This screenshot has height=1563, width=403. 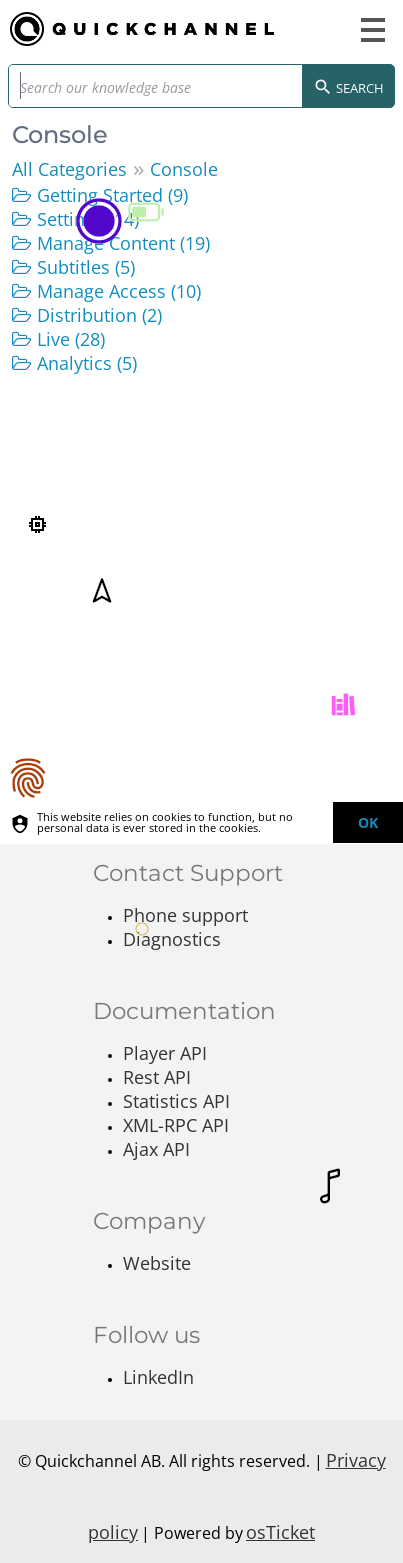 I want to click on access your saved books or media library, so click(x=343, y=704).